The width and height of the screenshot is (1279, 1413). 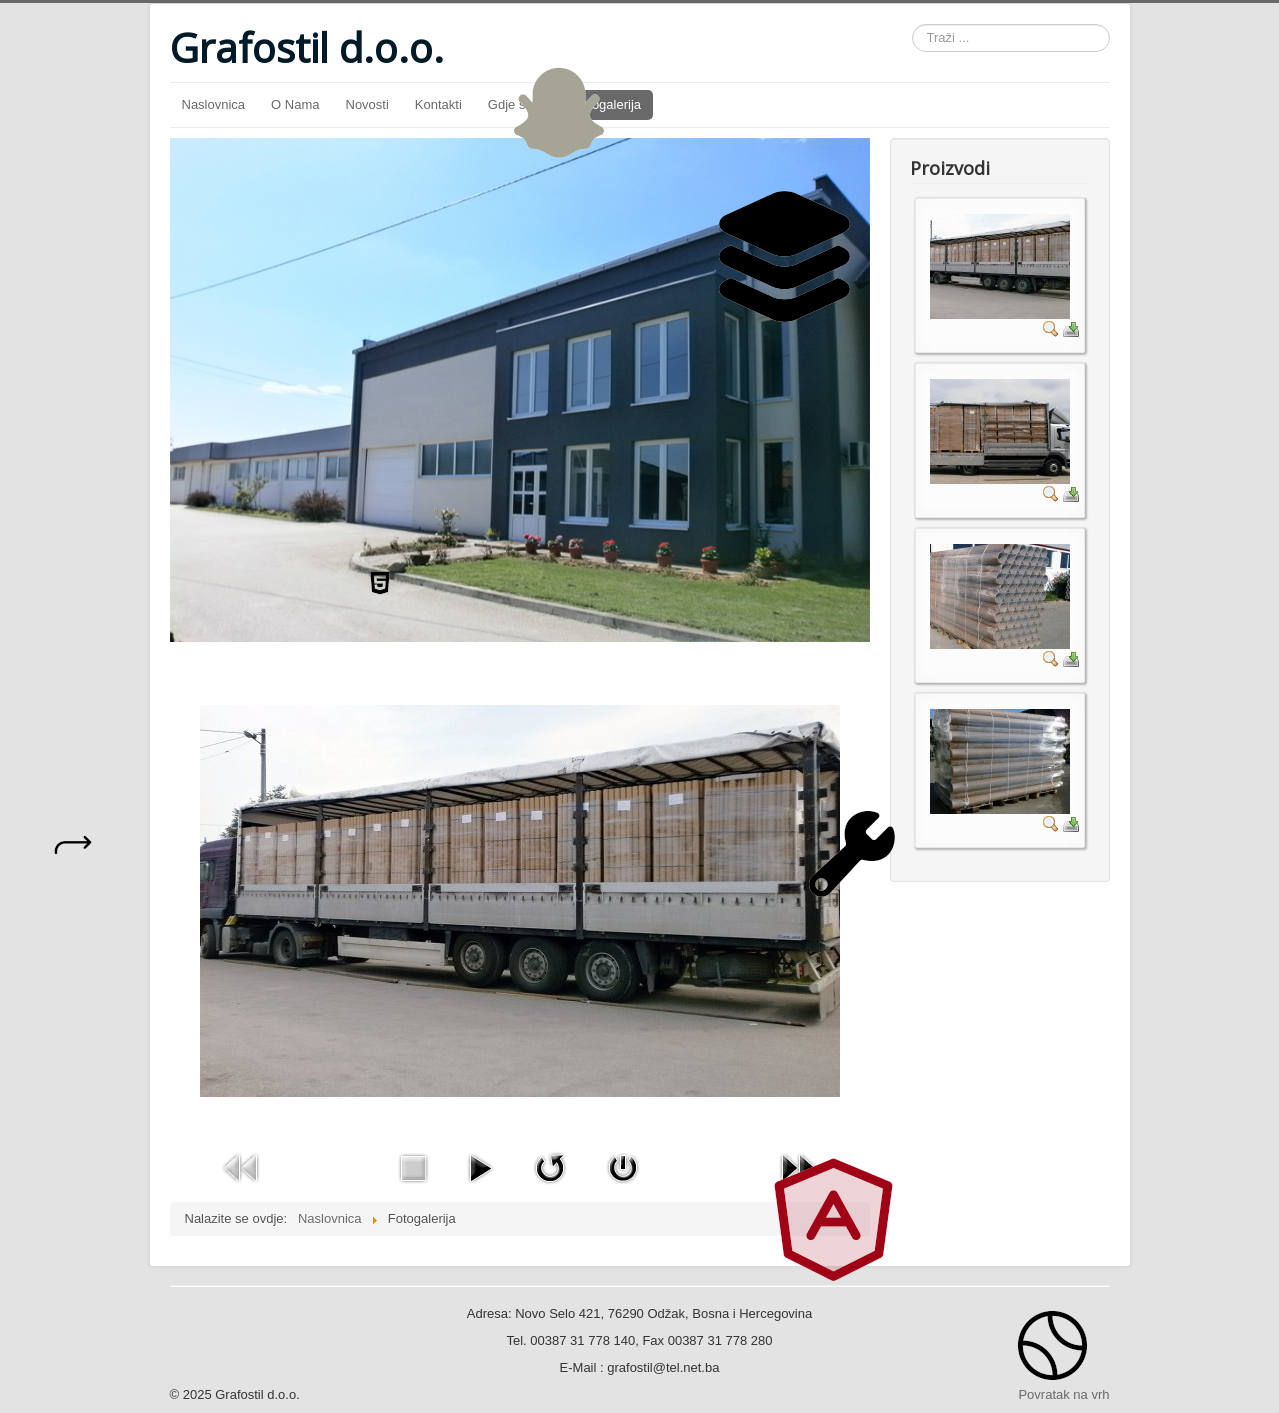 I want to click on indicates HTML5 technology or web development, so click(x=380, y=583).